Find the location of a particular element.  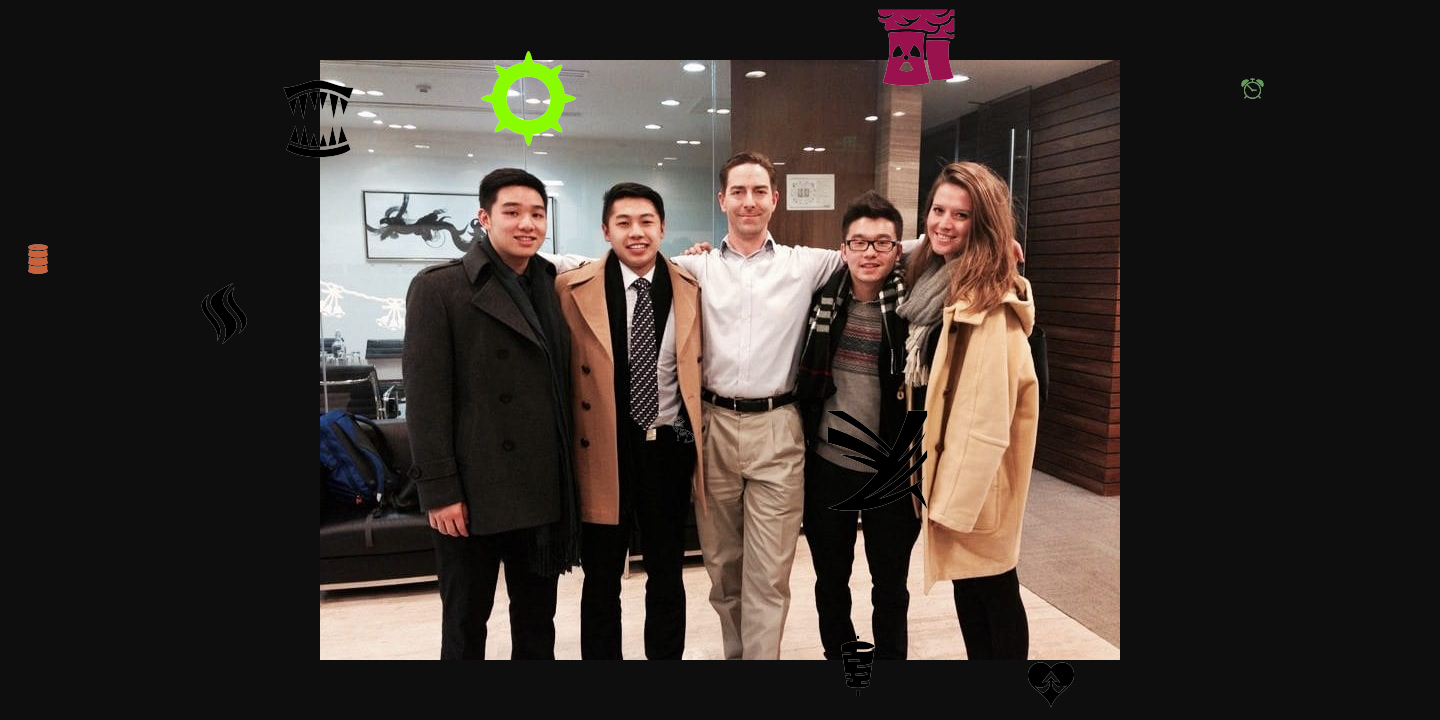

view dinosaur exhibit or paleontology section is located at coordinates (683, 430).